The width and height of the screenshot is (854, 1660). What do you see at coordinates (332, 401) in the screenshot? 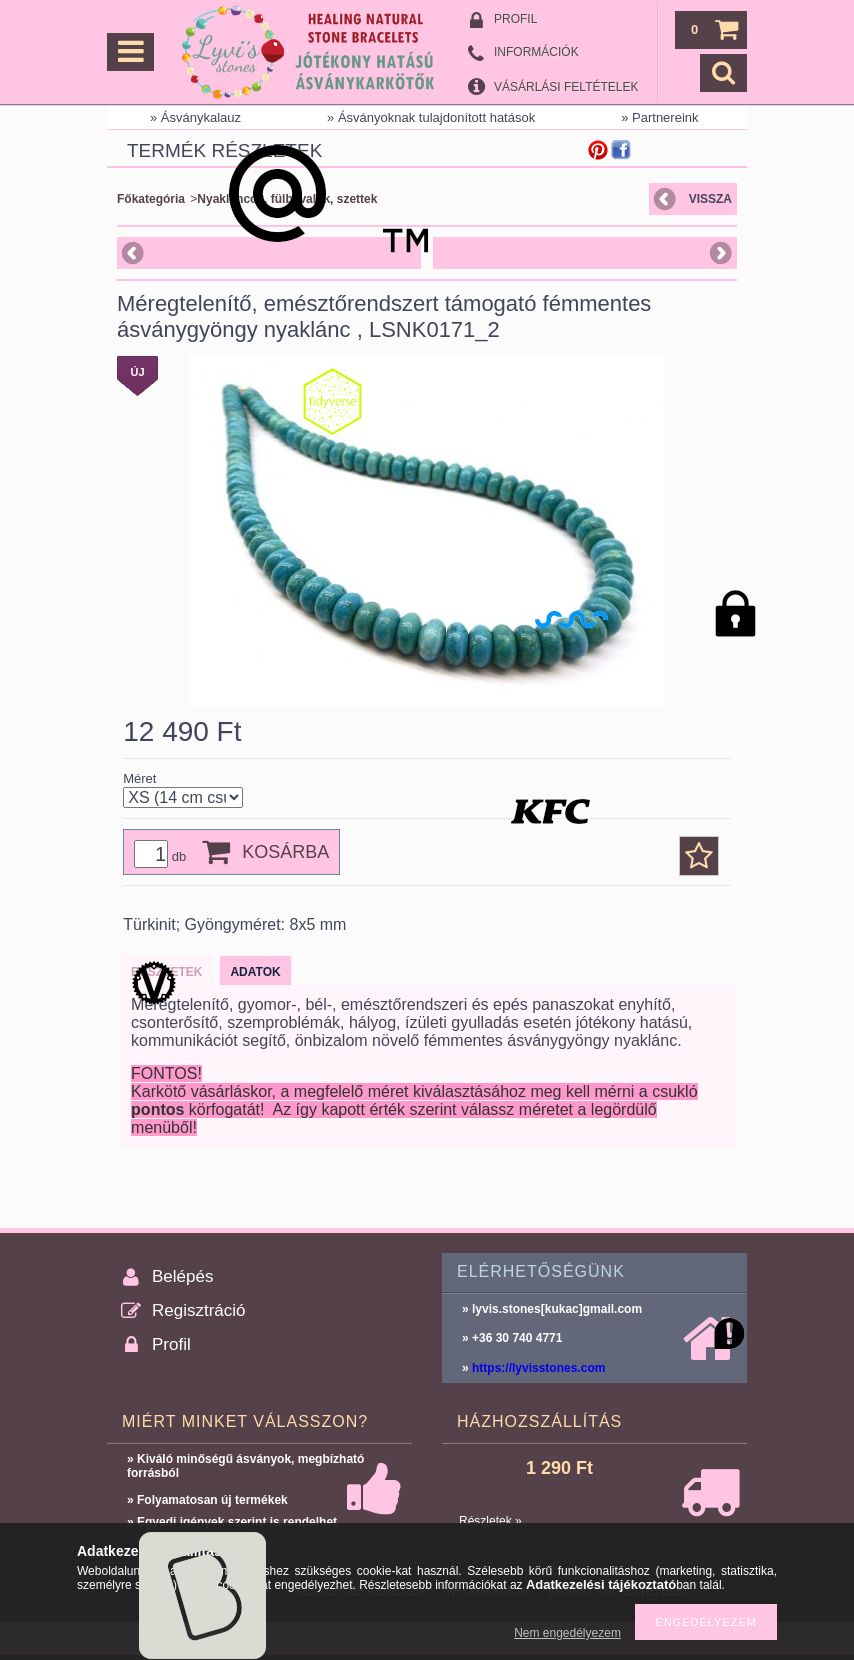
I see `tidyverse logo - R data science package collection` at bounding box center [332, 401].